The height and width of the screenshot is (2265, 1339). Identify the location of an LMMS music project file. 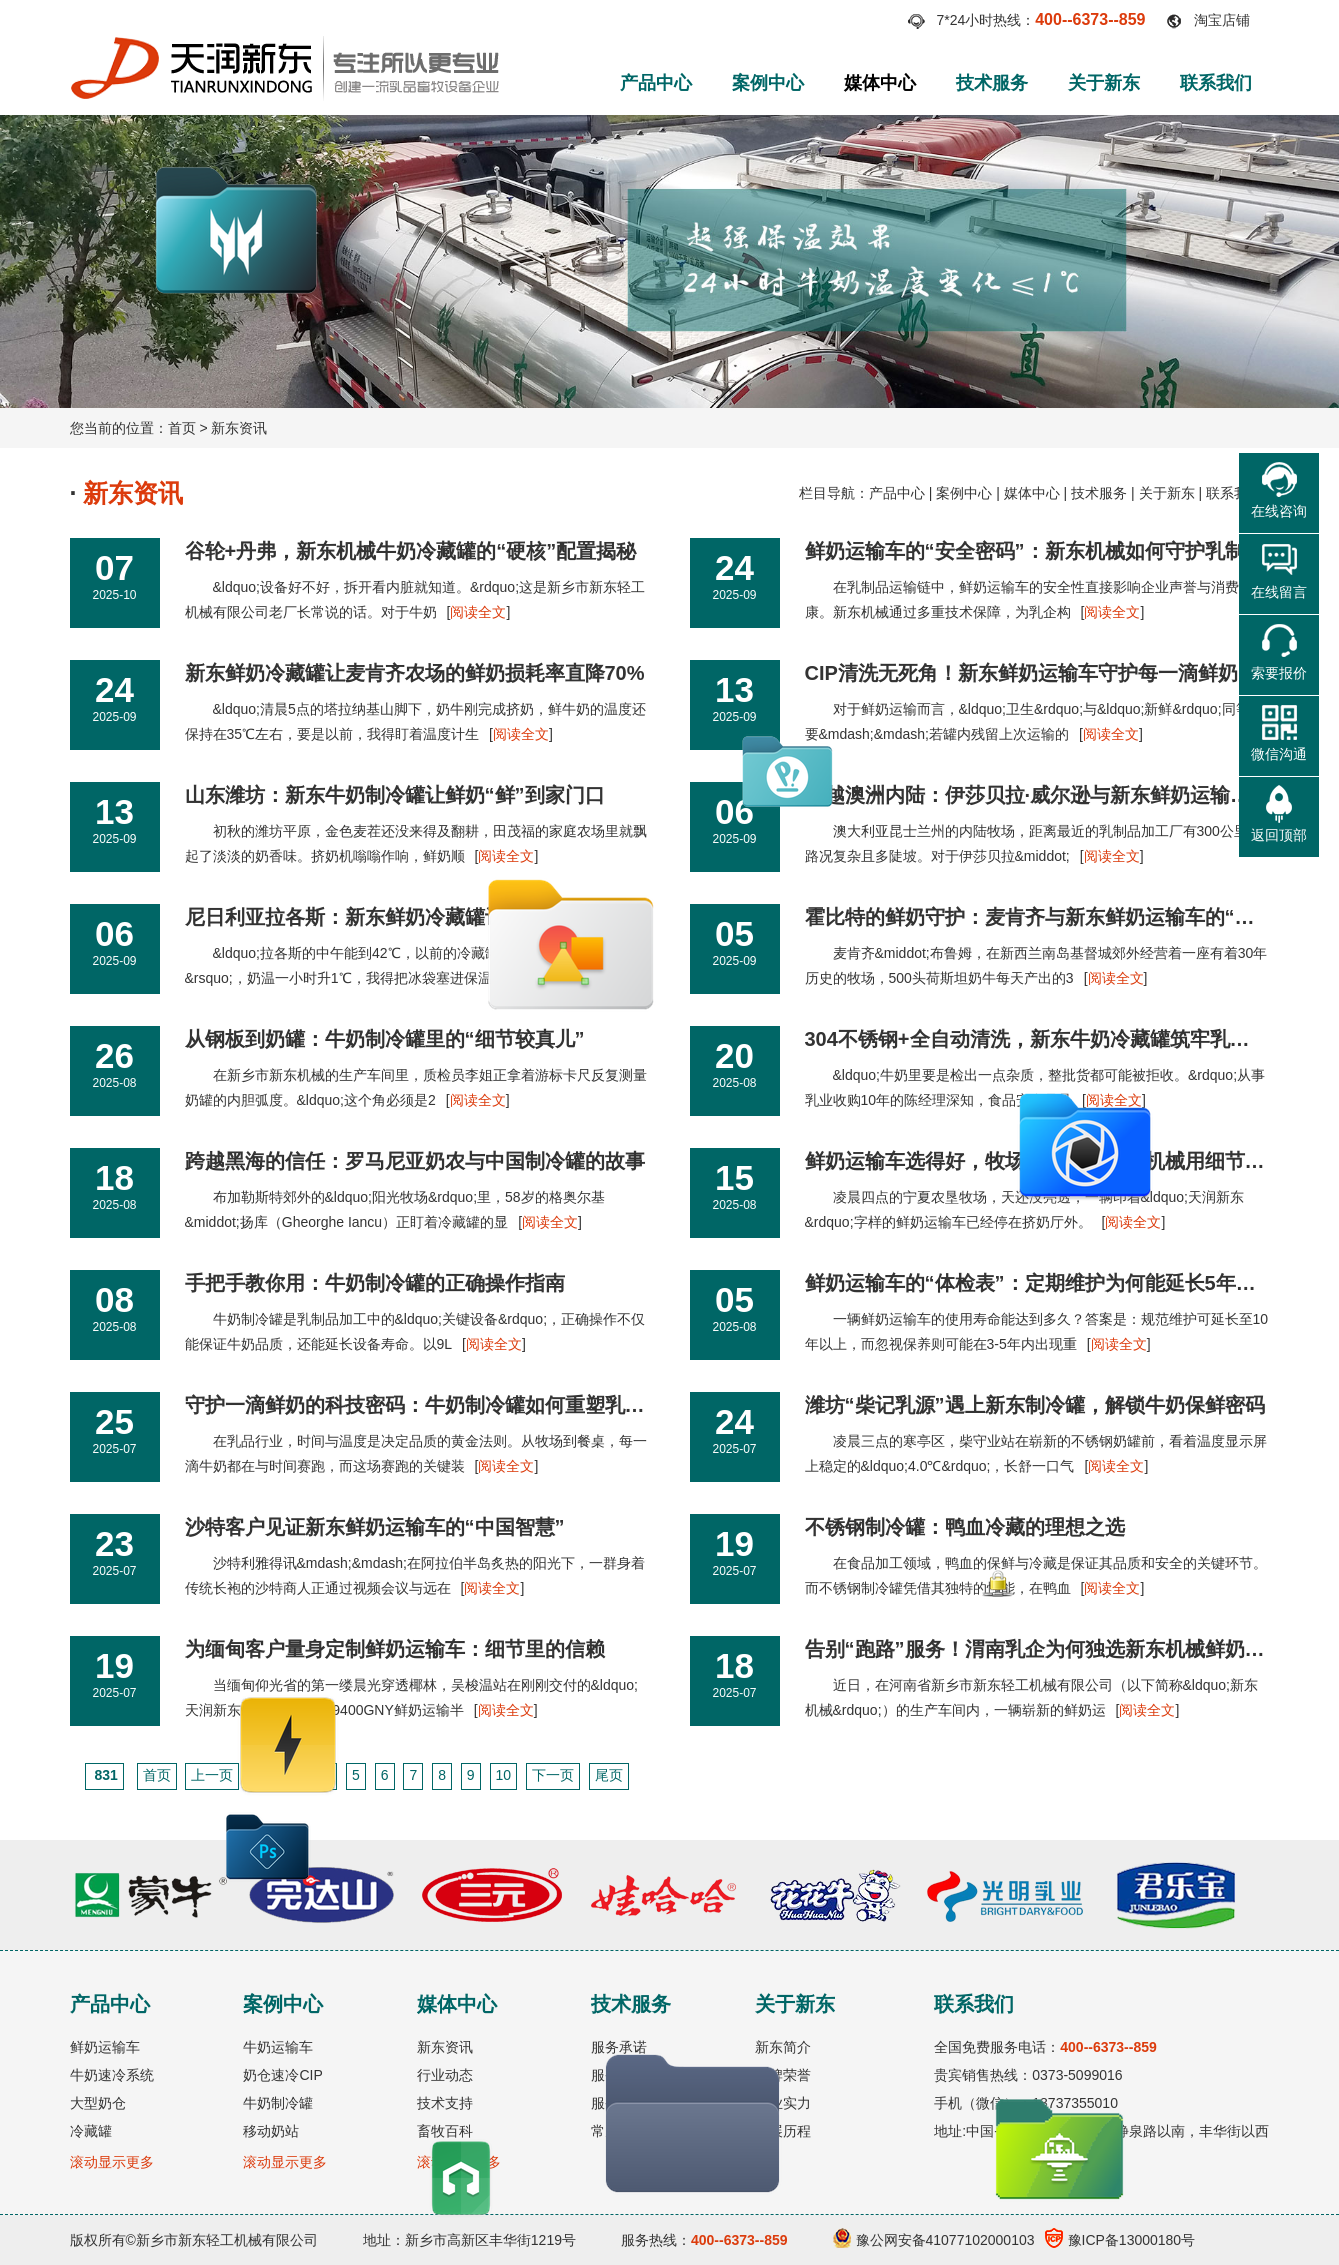
(461, 2178).